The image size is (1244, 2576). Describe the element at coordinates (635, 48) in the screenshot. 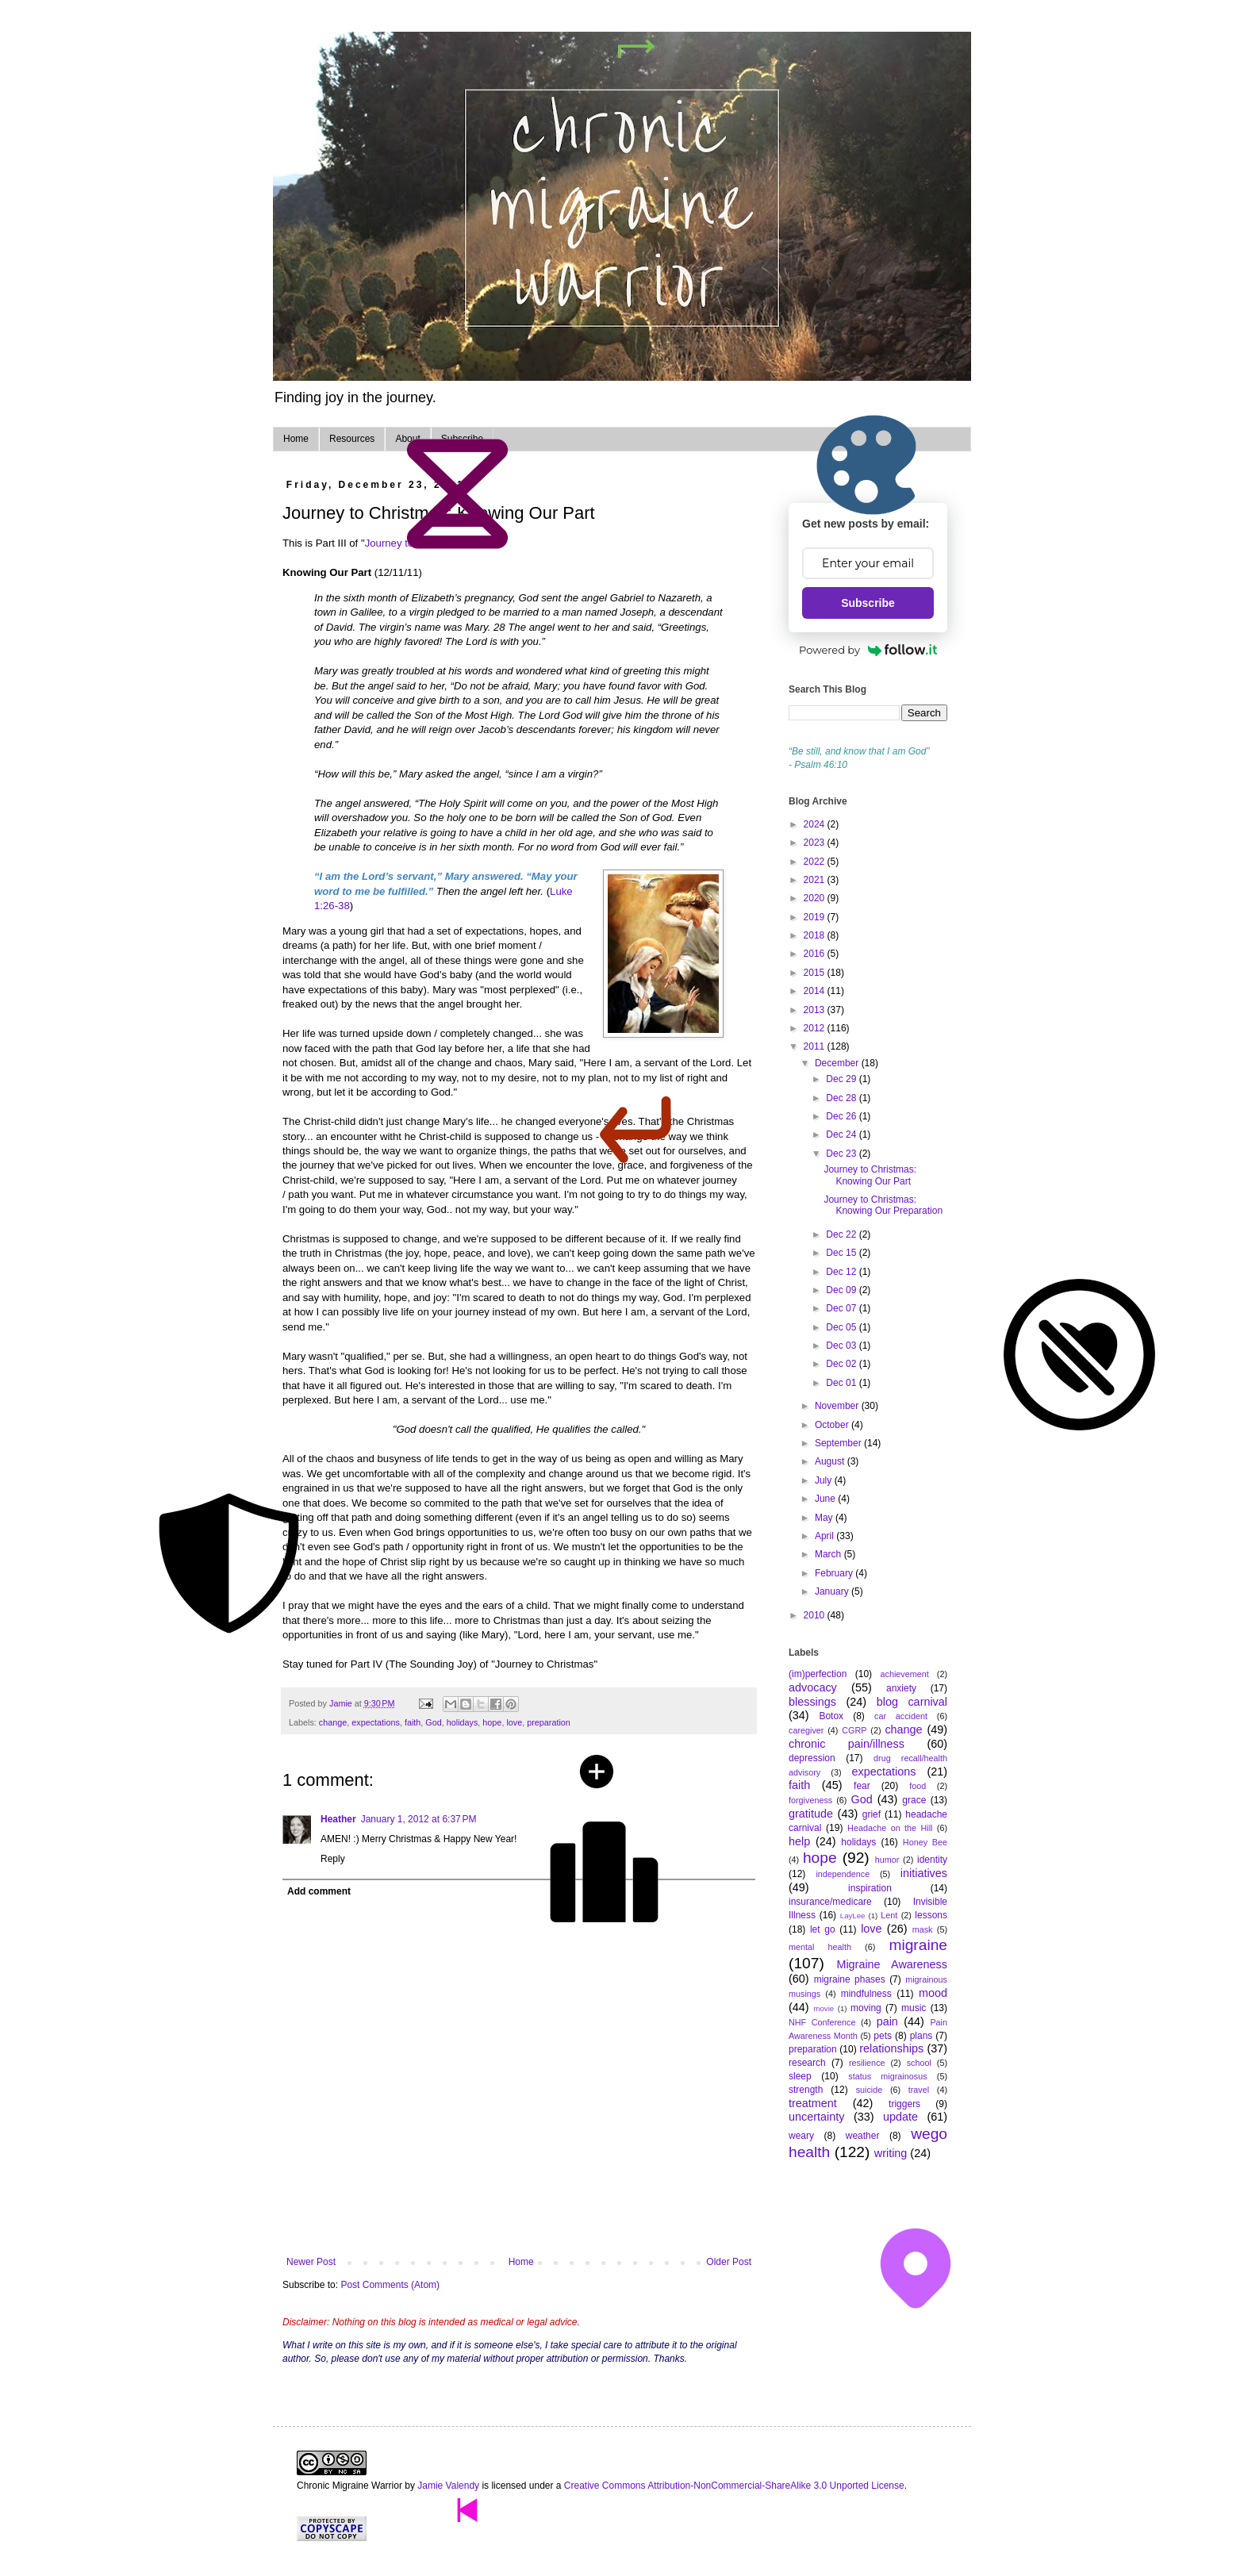

I see `forward or share content` at that location.